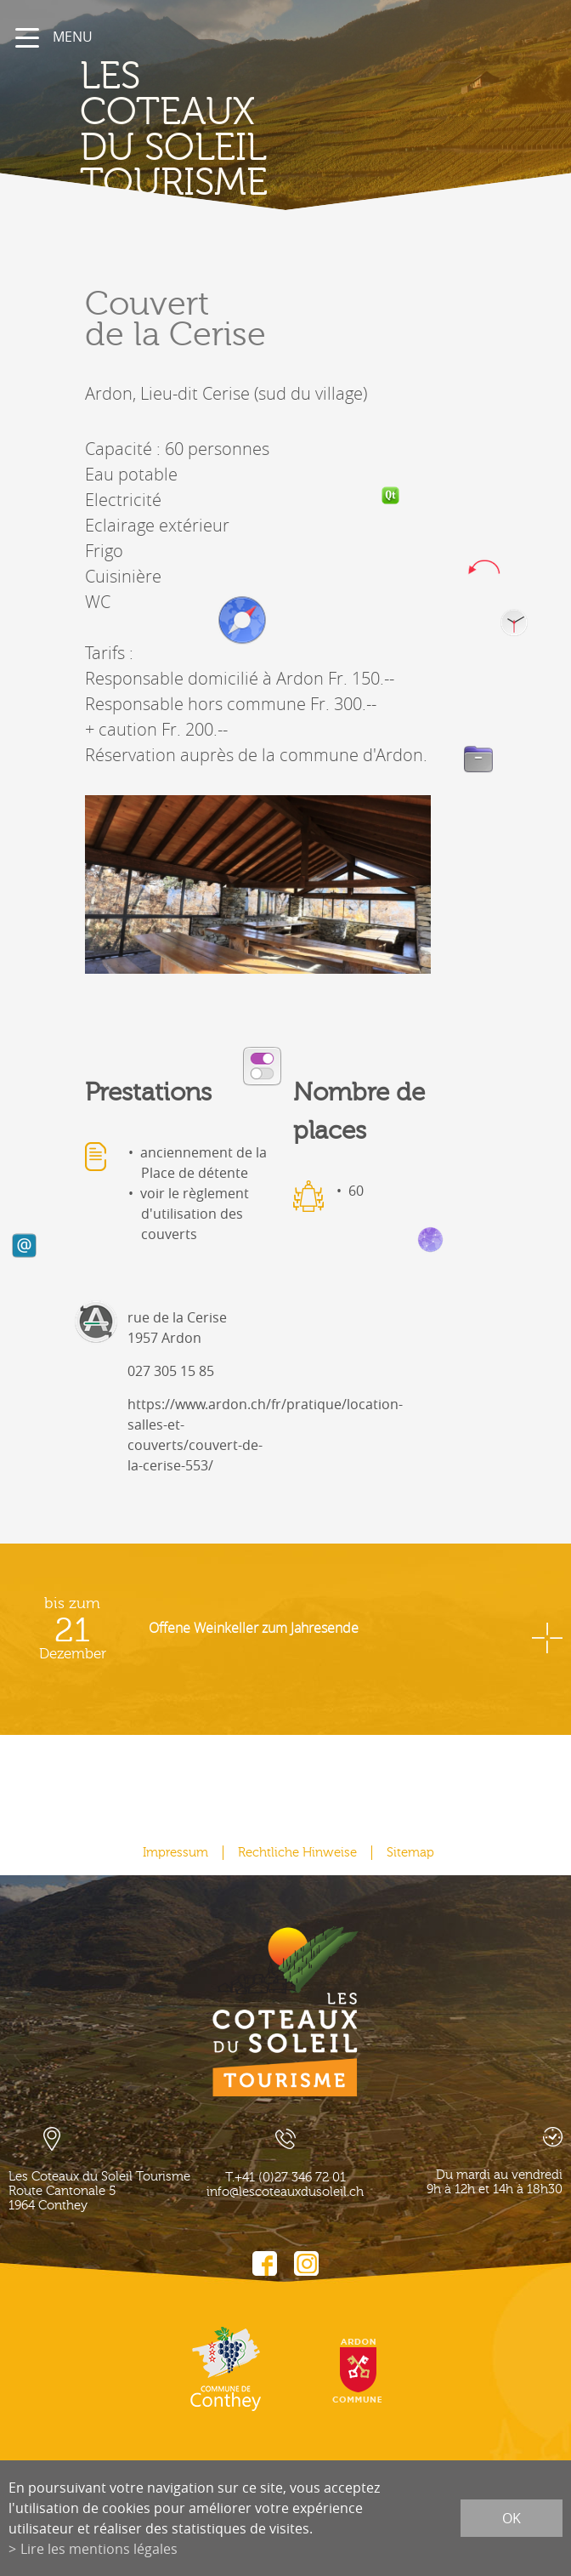 This screenshot has height=2576, width=571. I want to click on access online accounts settings, so click(24, 1245).